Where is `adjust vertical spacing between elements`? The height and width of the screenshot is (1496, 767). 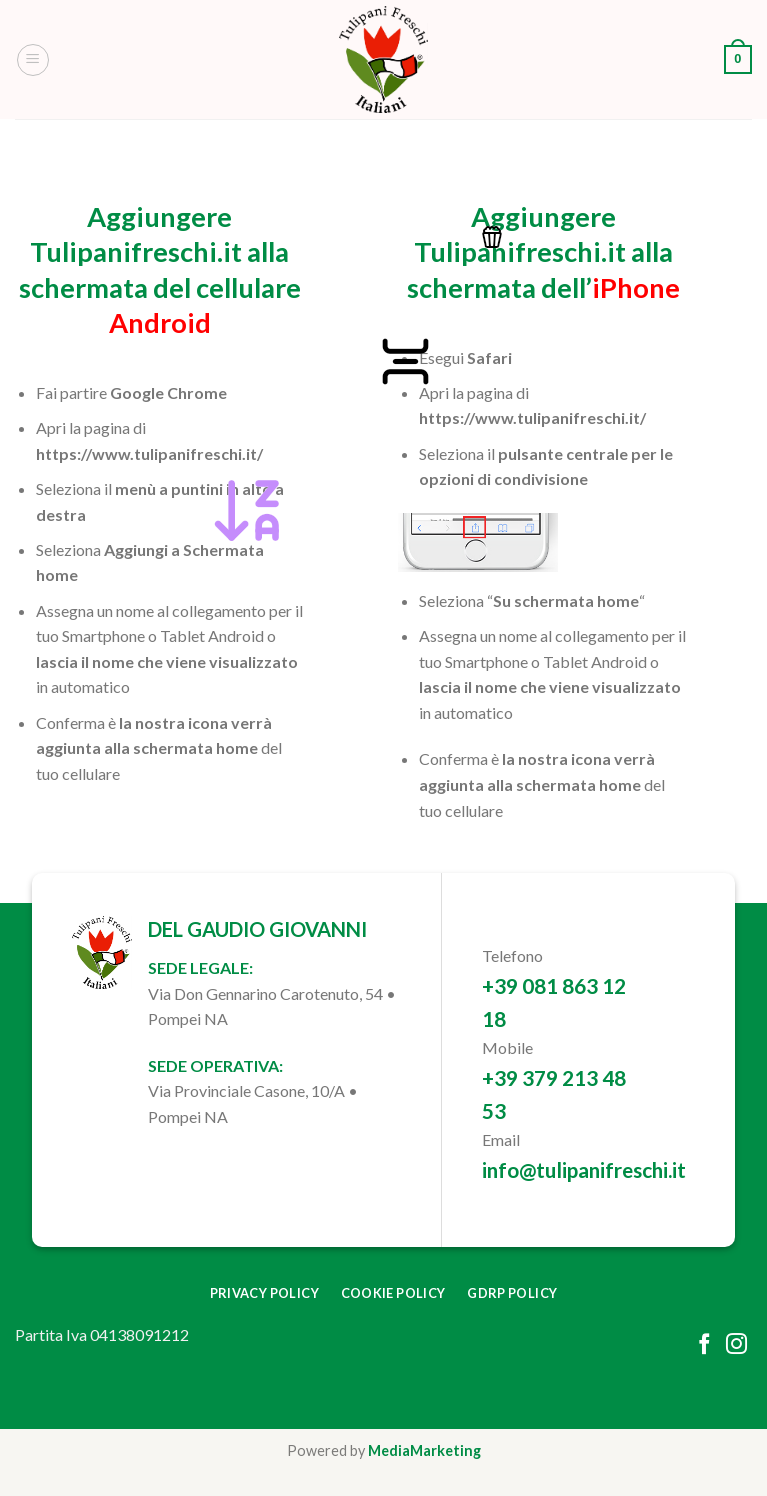 adjust vertical spacing between elements is located at coordinates (405, 361).